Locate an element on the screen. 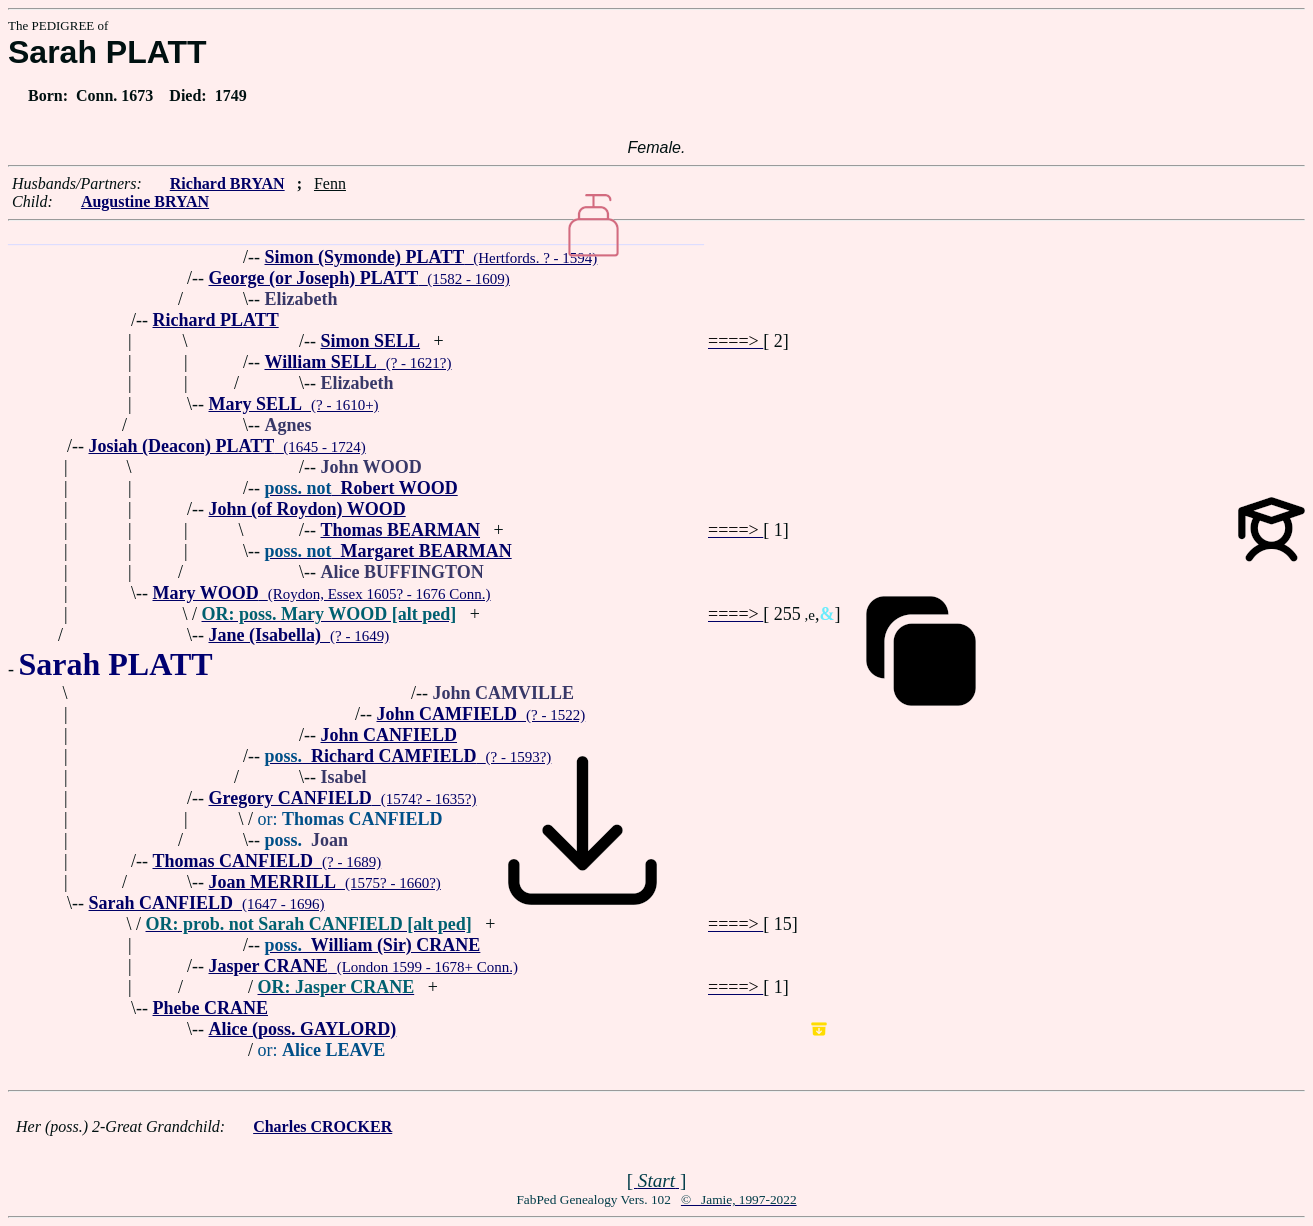 The image size is (1313, 1226). view student profile is located at coordinates (1271, 530).